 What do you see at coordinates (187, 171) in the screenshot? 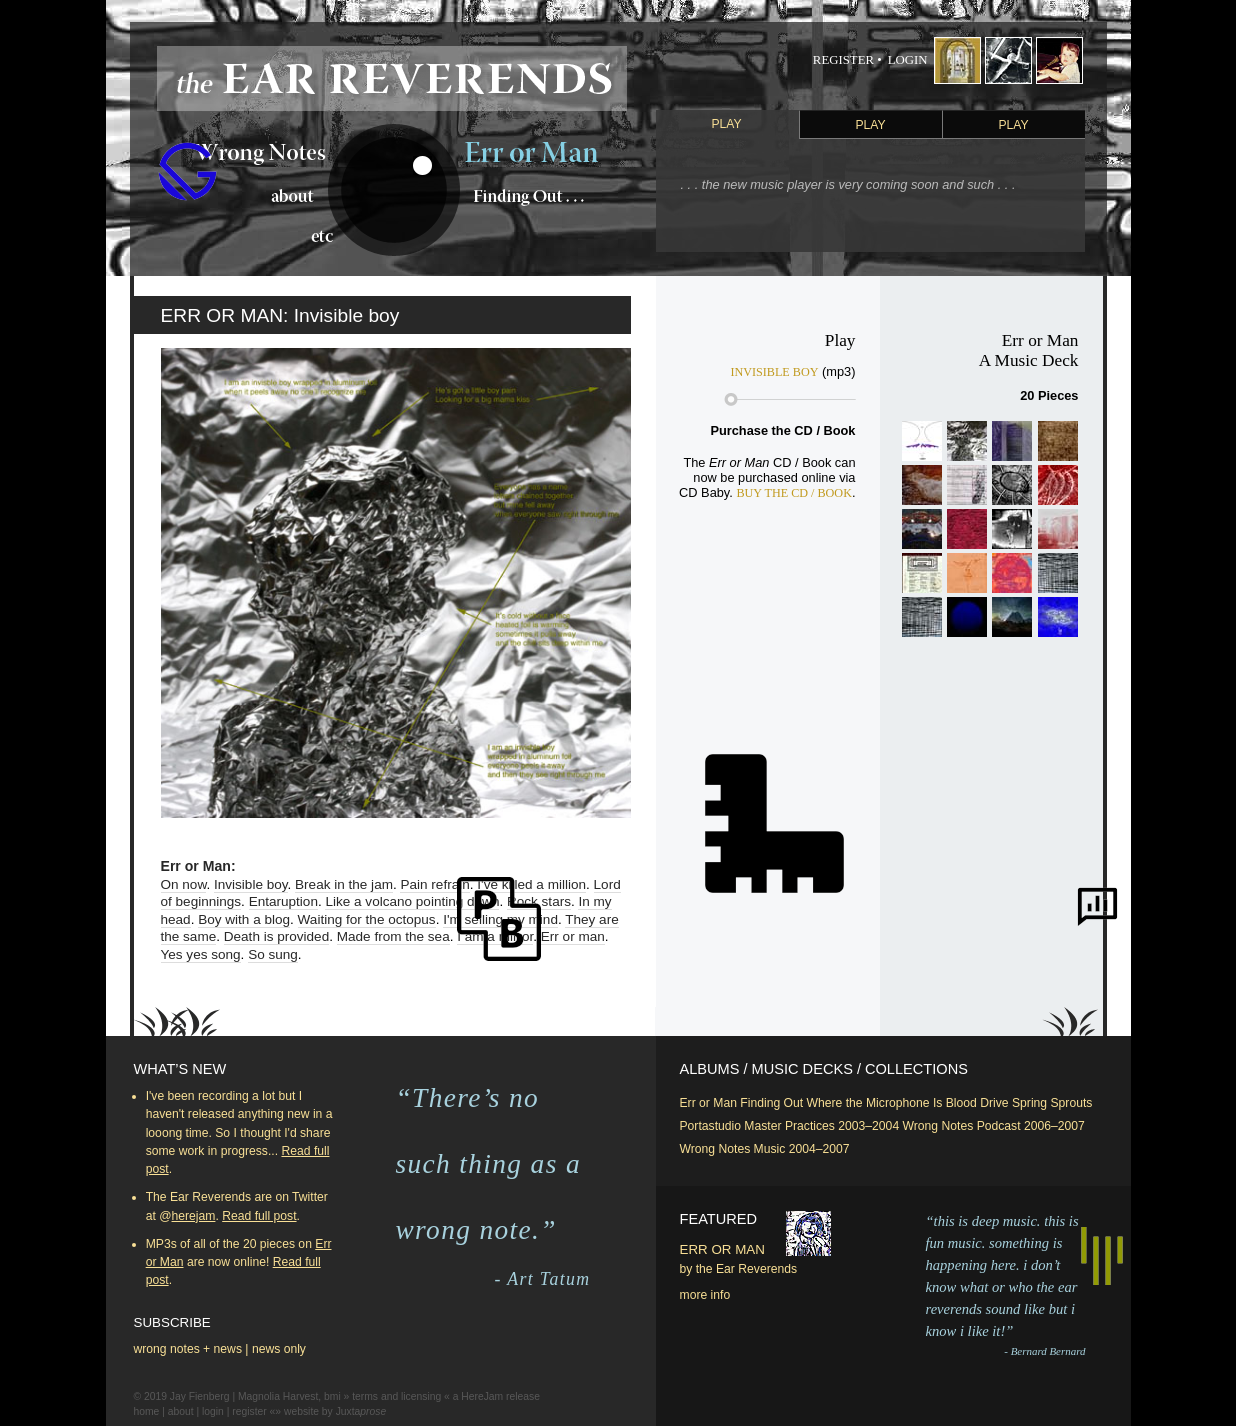
I see `gatsby framework logo` at bounding box center [187, 171].